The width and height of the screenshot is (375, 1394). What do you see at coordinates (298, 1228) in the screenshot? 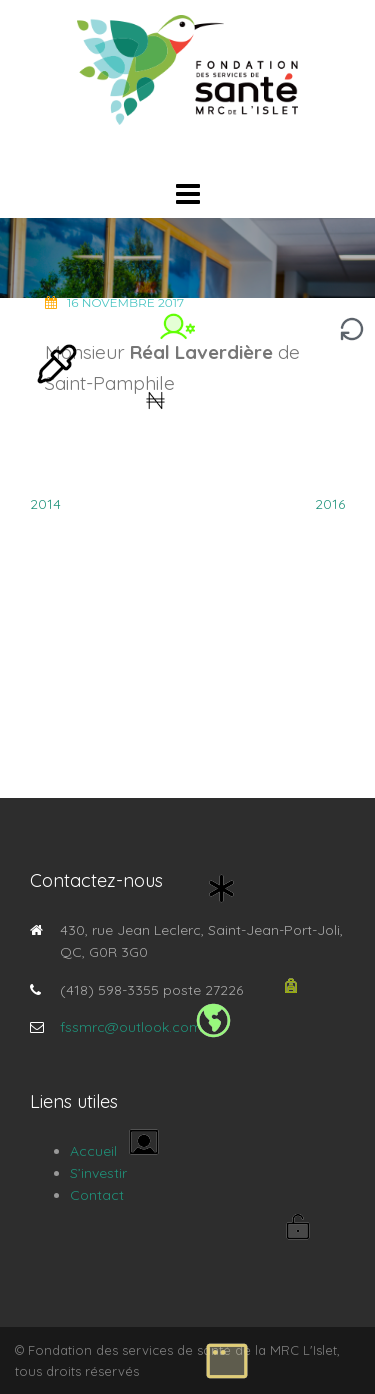
I see `unlock a protected item or feature` at bounding box center [298, 1228].